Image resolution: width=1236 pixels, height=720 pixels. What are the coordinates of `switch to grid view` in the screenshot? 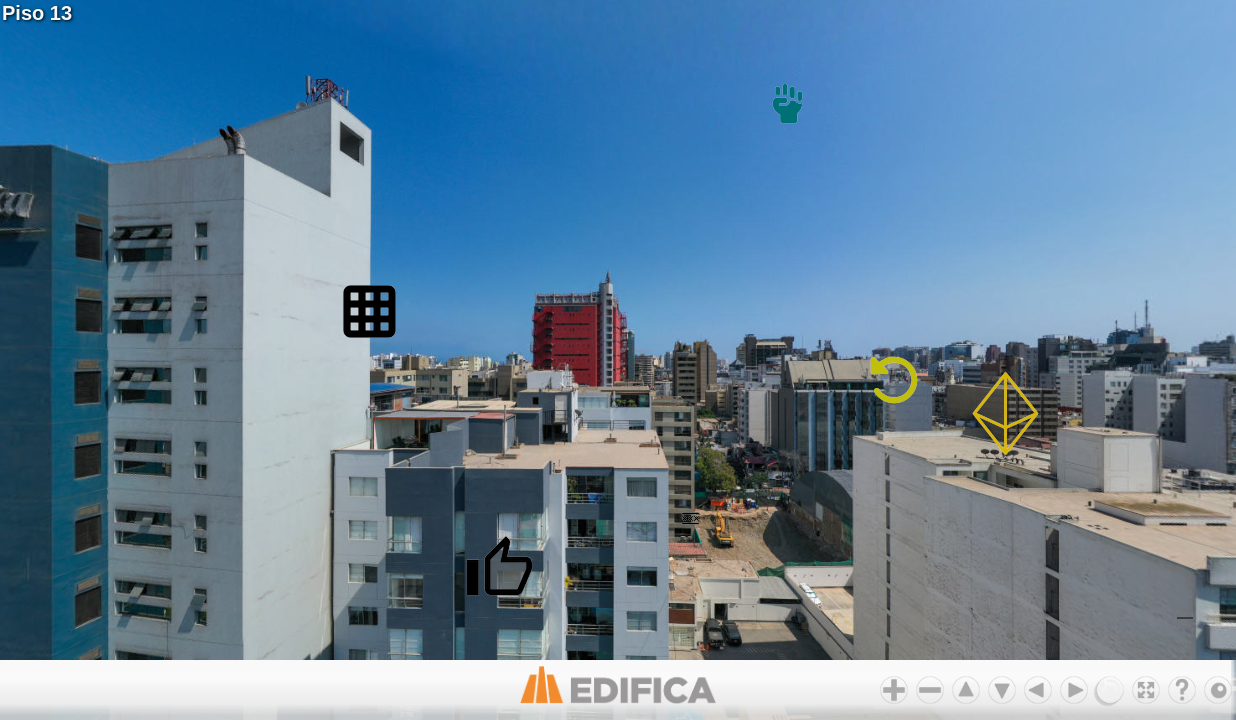 It's located at (369, 311).